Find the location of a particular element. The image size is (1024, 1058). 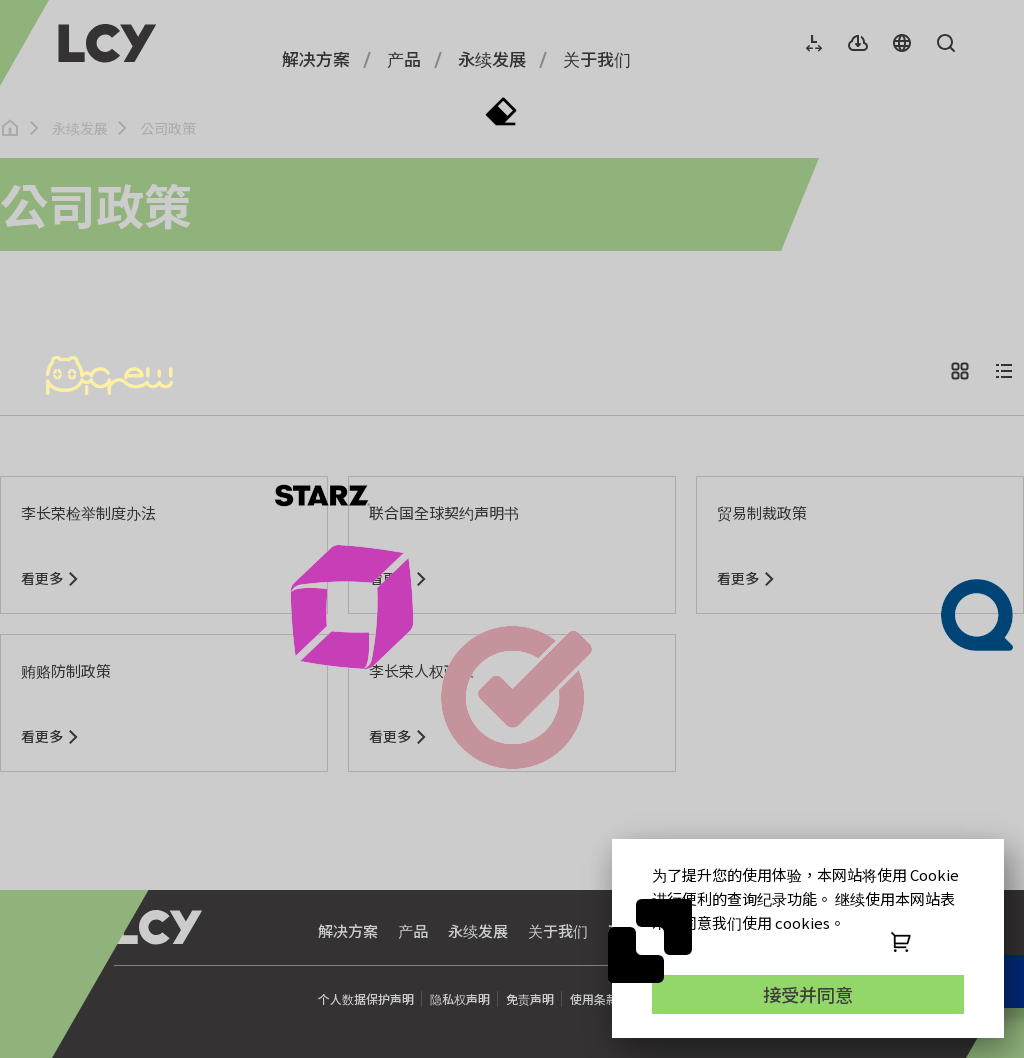

view your shopping cart is located at coordinates (901, 941).